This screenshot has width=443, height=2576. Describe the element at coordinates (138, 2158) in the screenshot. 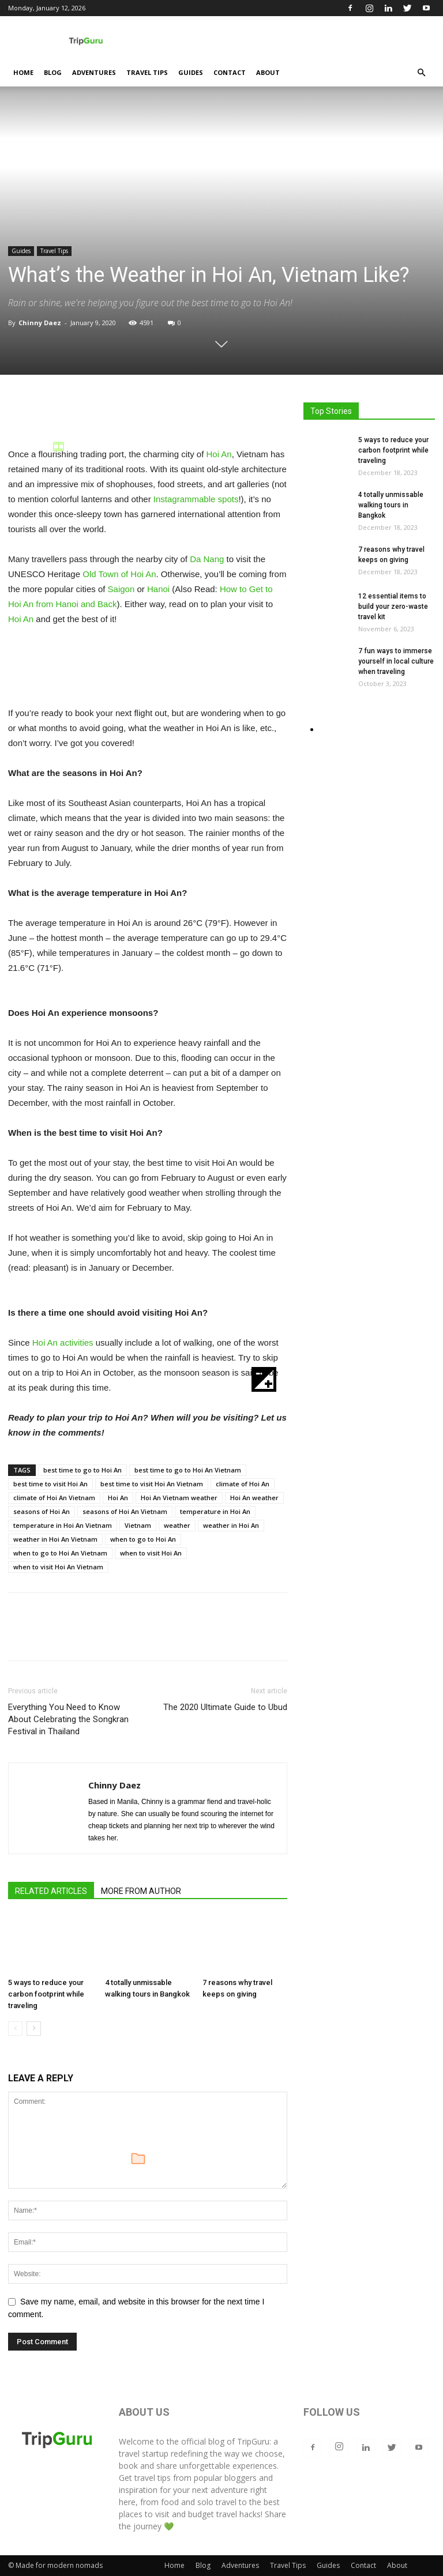

I see `access files and documents` at that location.